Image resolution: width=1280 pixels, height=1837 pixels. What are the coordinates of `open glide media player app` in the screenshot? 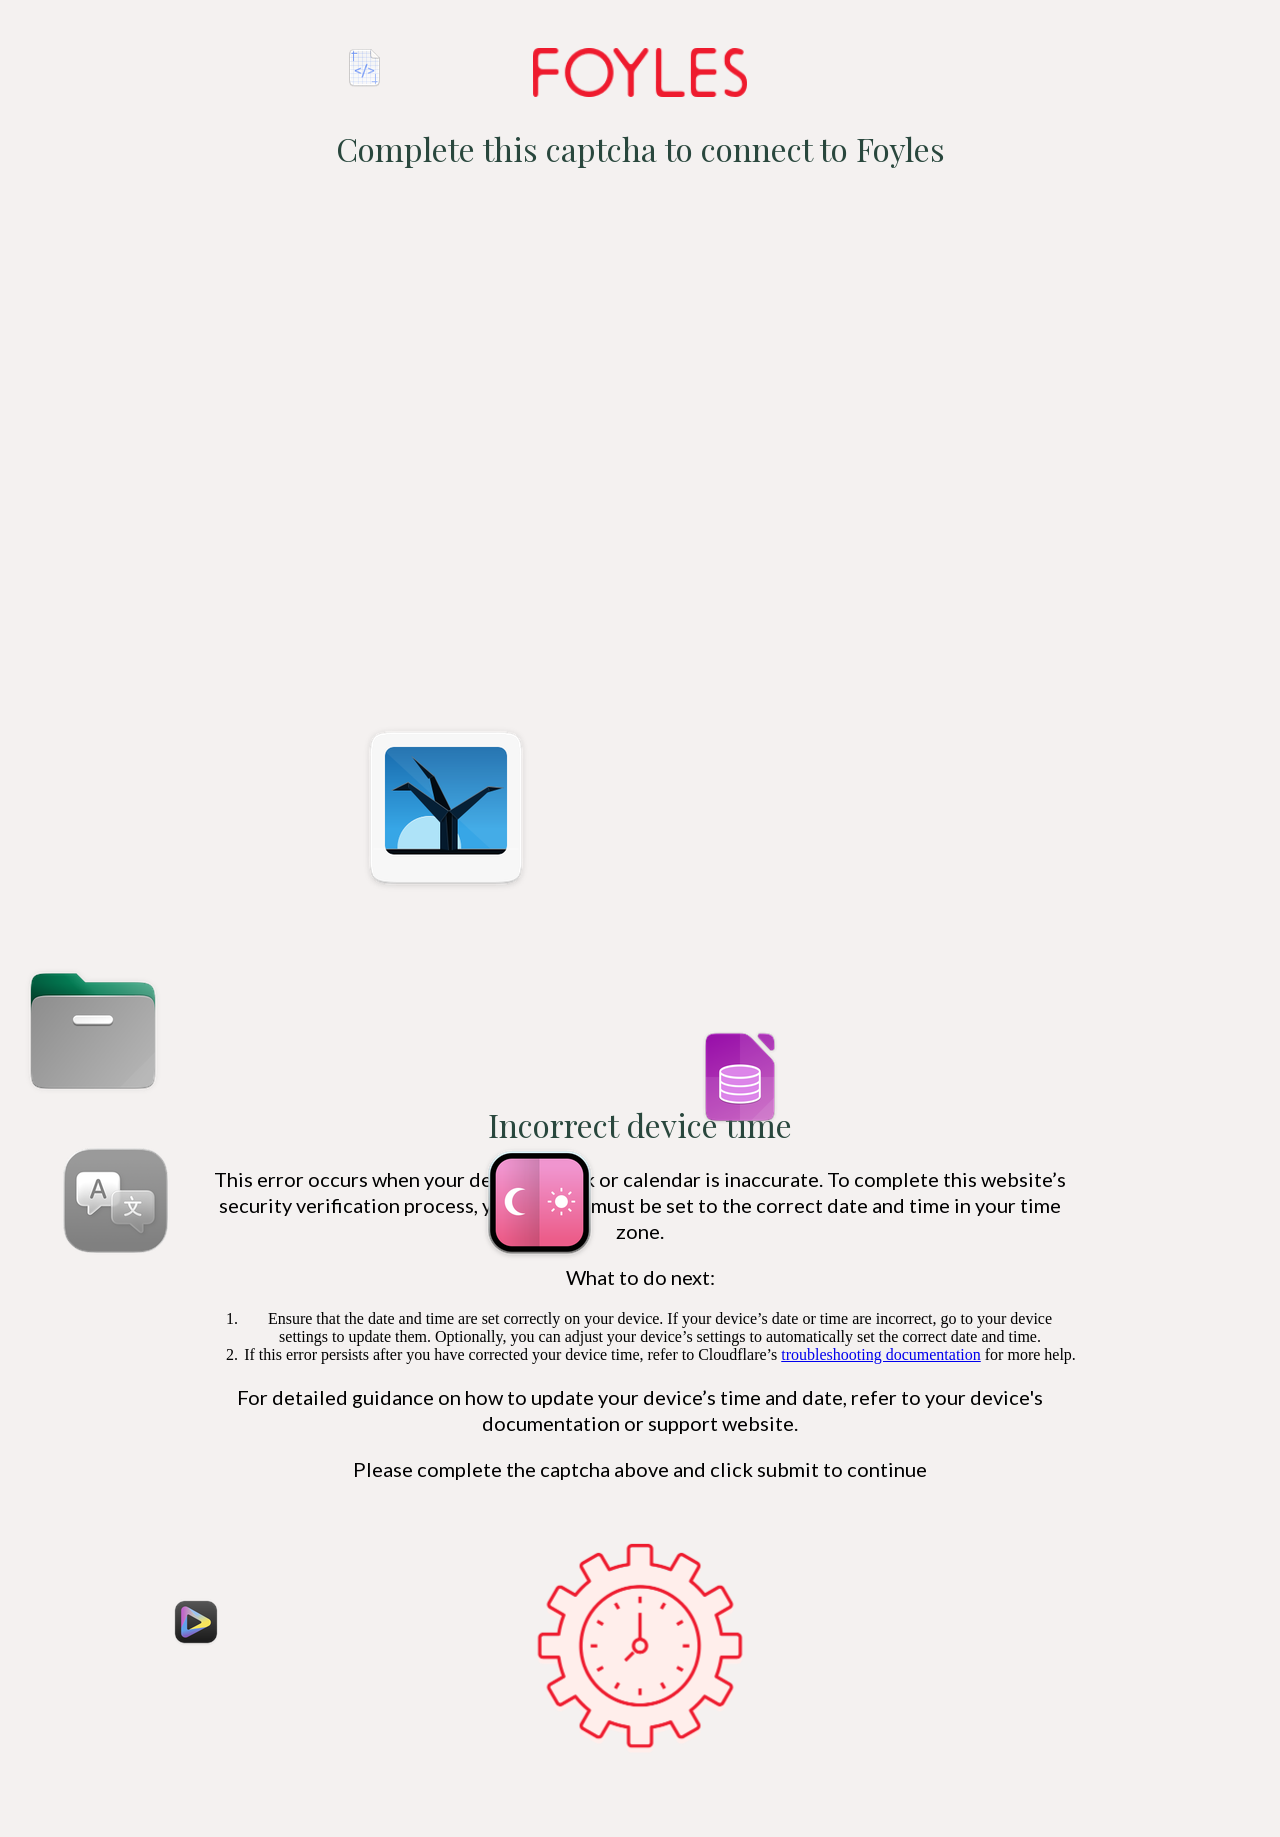 It's located at (196, 1622).